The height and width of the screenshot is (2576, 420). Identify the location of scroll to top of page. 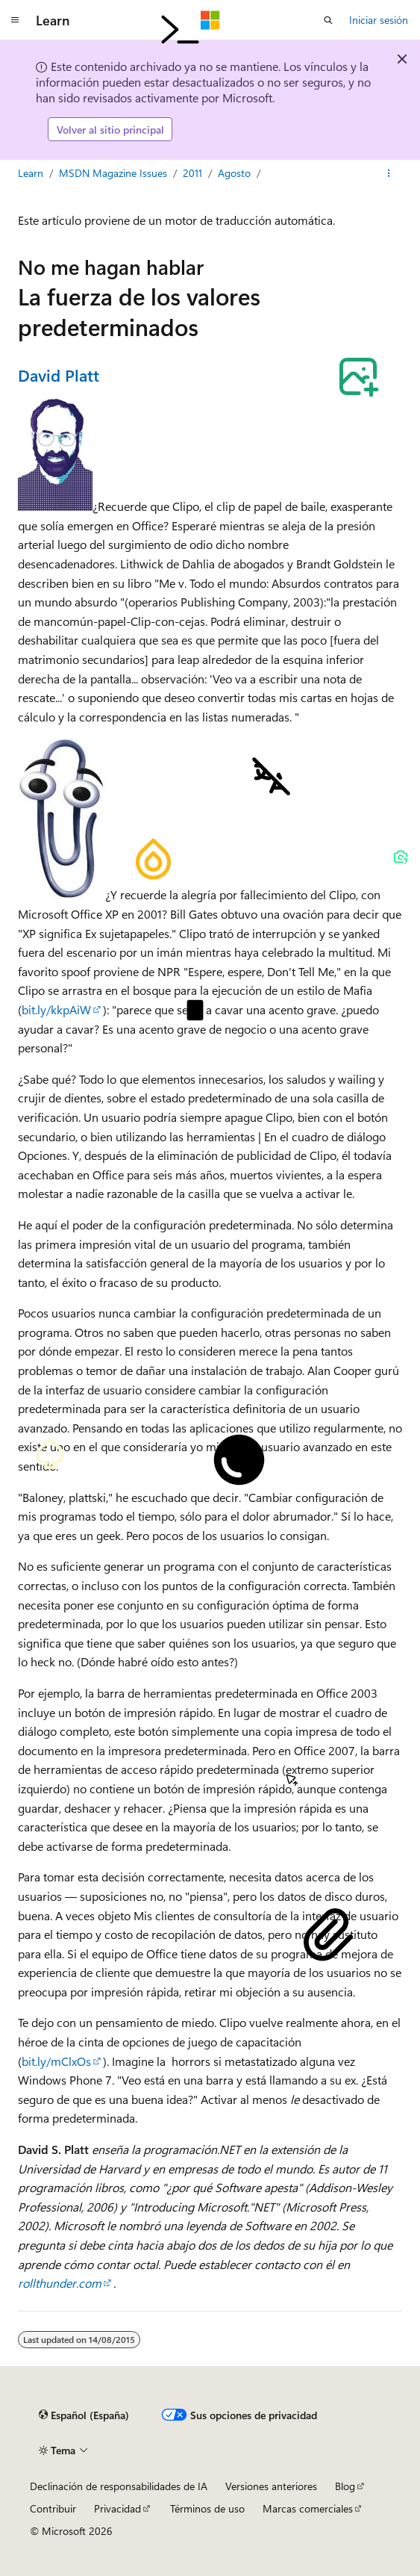
(291, 1779).